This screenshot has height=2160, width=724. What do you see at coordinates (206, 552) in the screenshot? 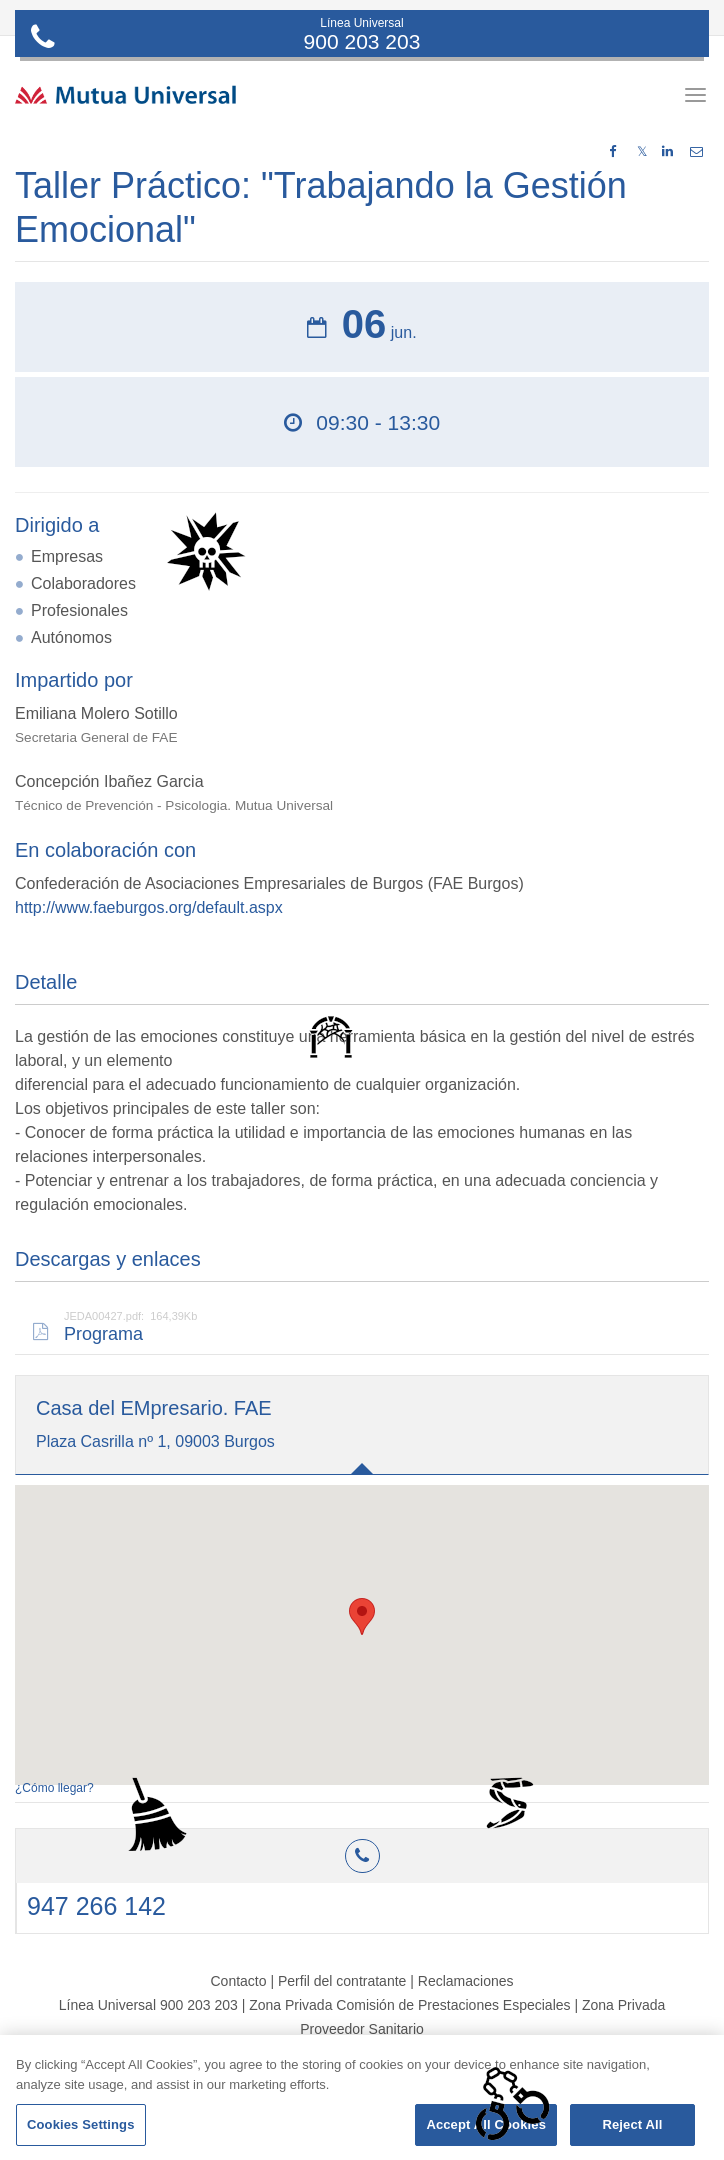
I see `indicates a death or game over event` at bounding box center [206, 552].